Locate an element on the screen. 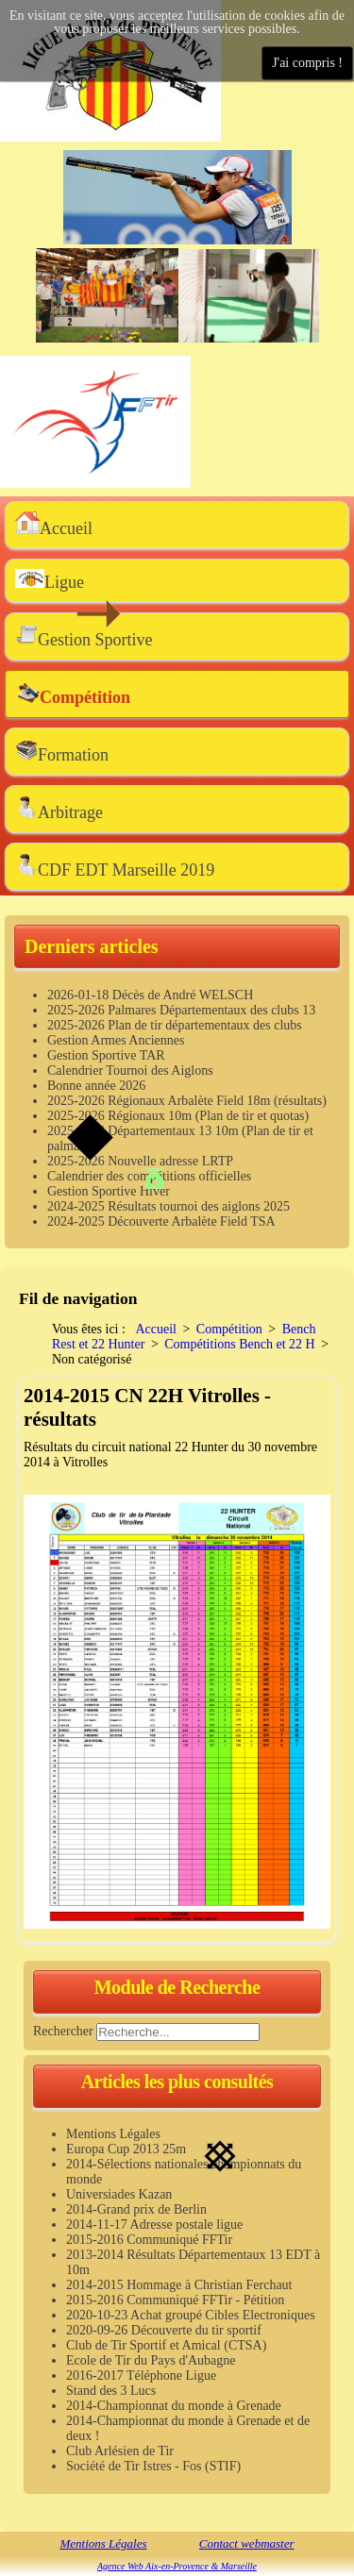 This screenshot has width=354, height=2576. view weight or measurement settings is located at coordinates (154, 1178).